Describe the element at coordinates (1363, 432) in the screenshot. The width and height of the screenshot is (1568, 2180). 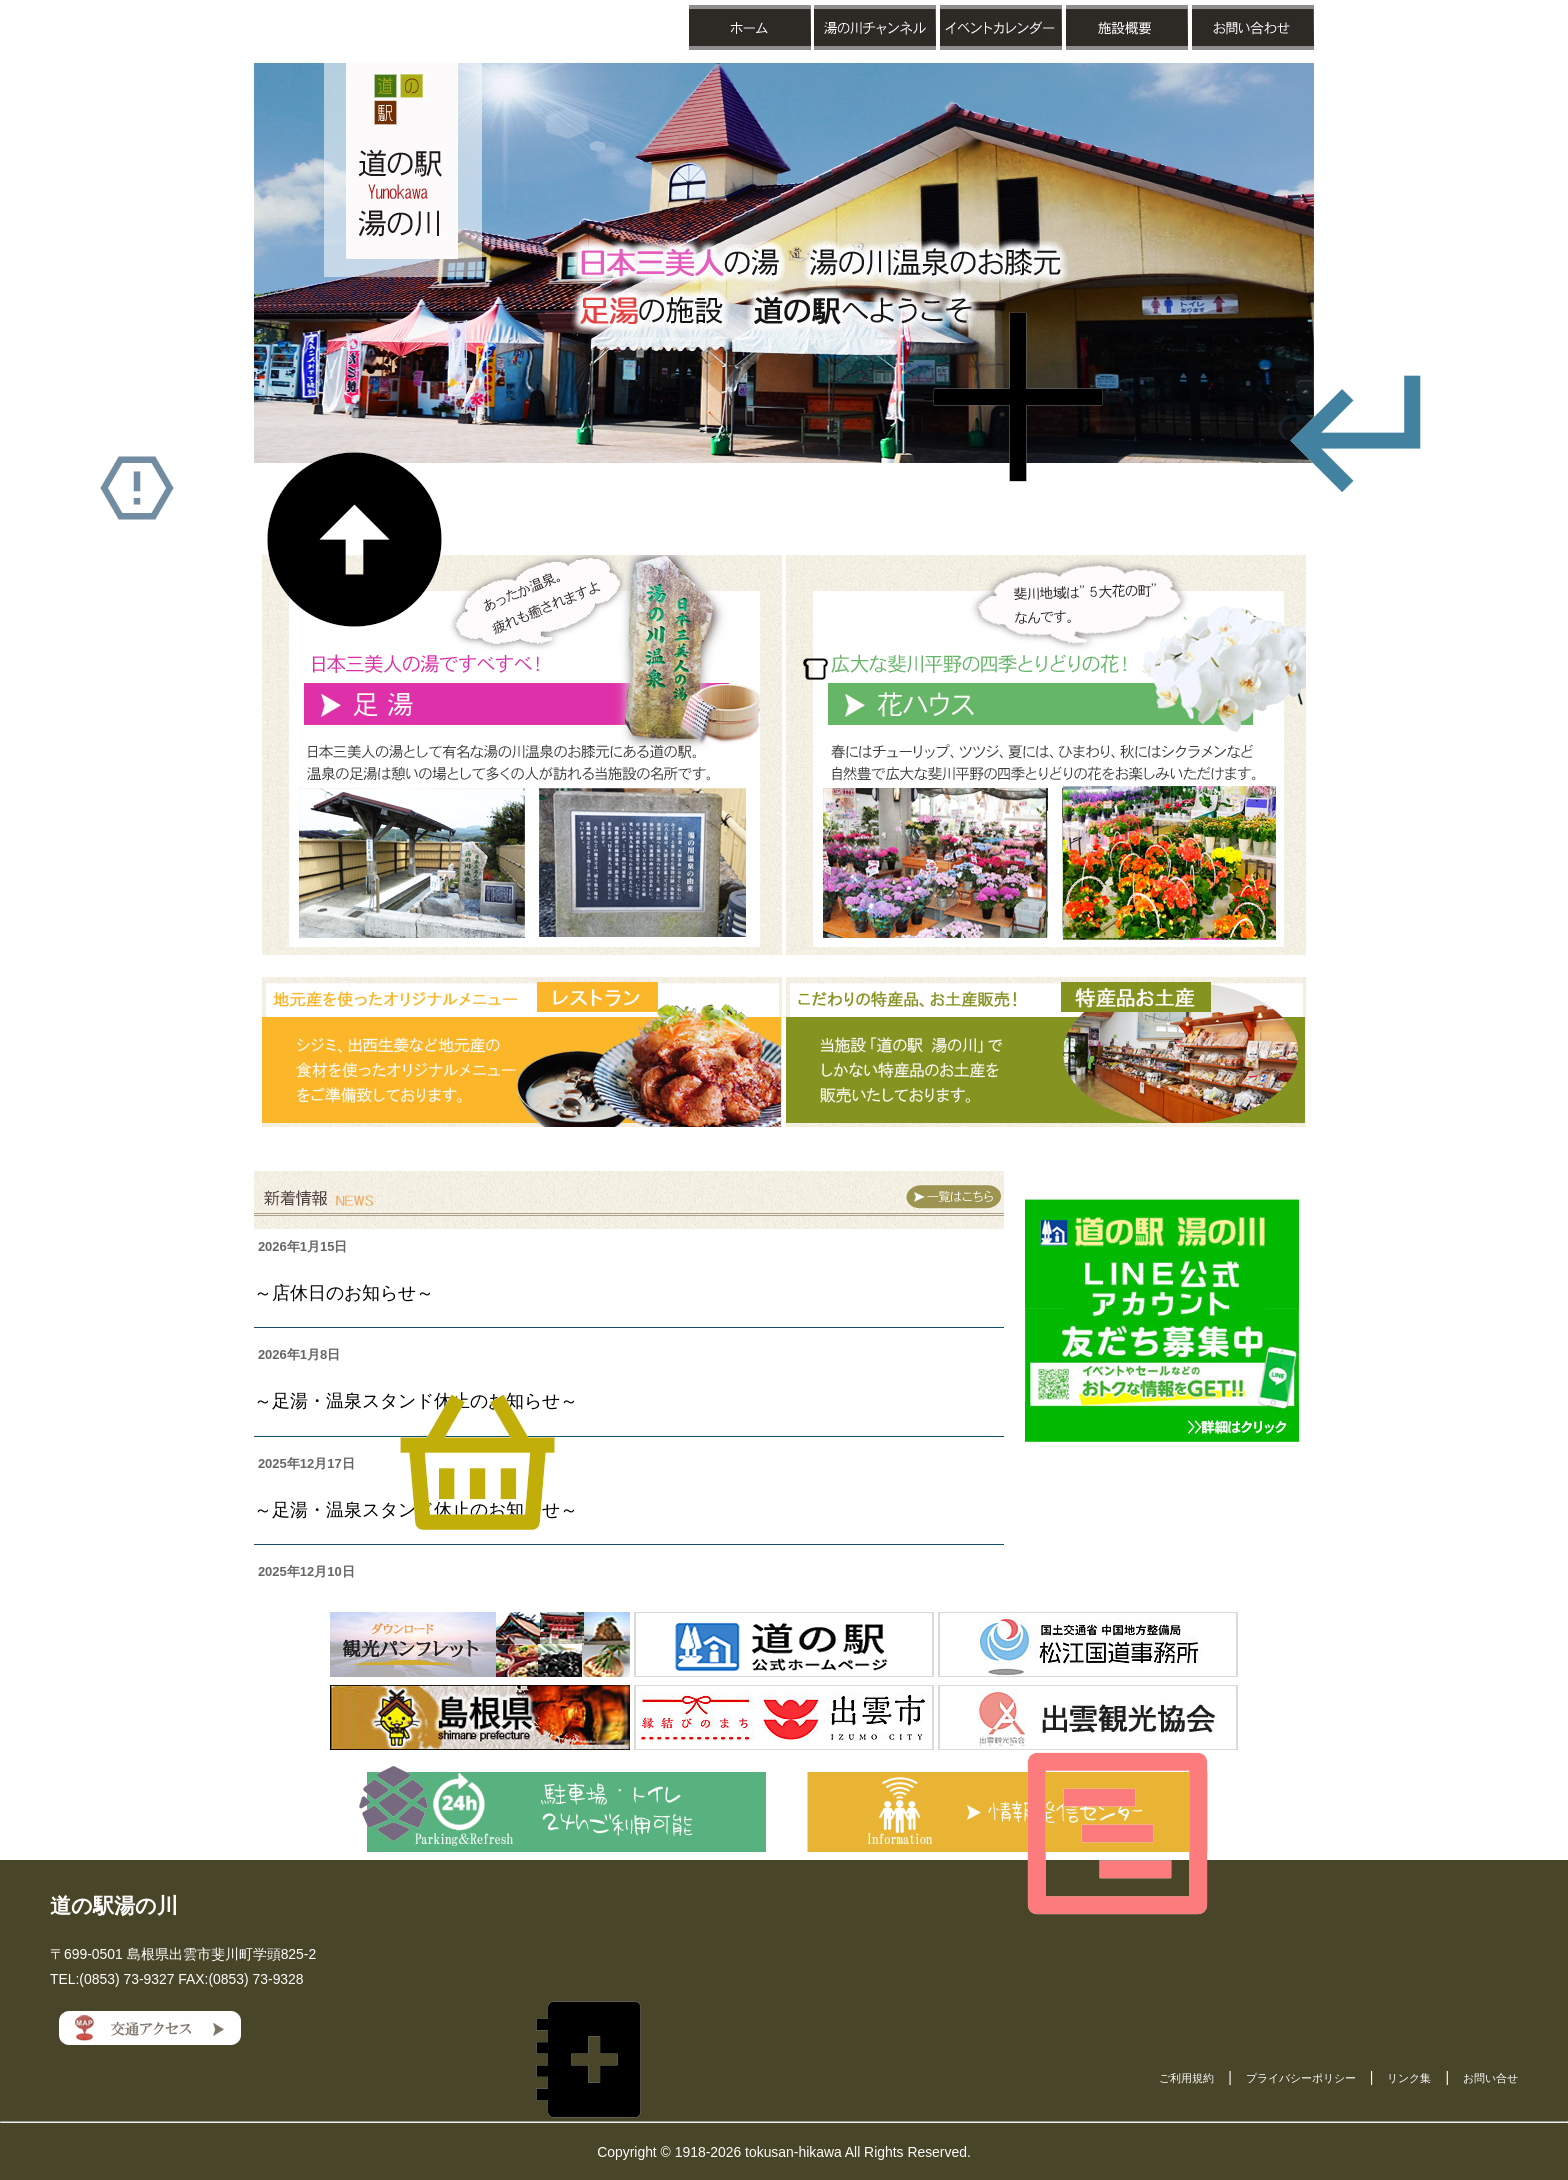
I see `return or go back to previous step` at that location.